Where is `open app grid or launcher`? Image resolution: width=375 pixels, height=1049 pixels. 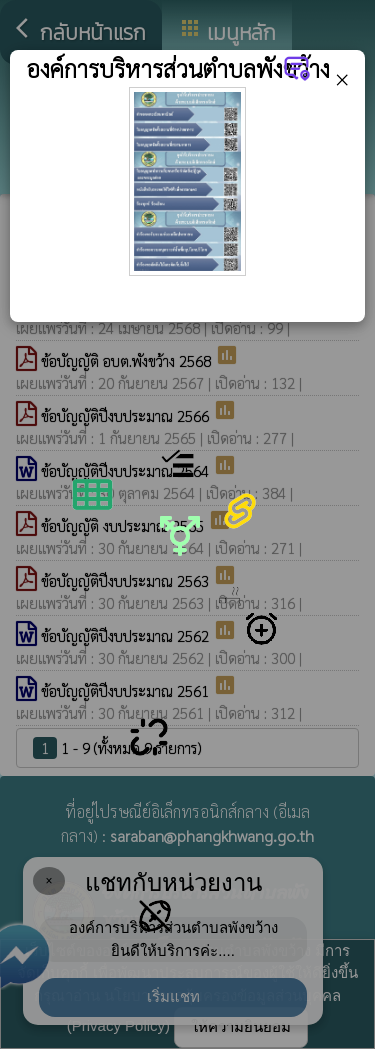
open app grid or launcher is located at coordinates (92, 494).